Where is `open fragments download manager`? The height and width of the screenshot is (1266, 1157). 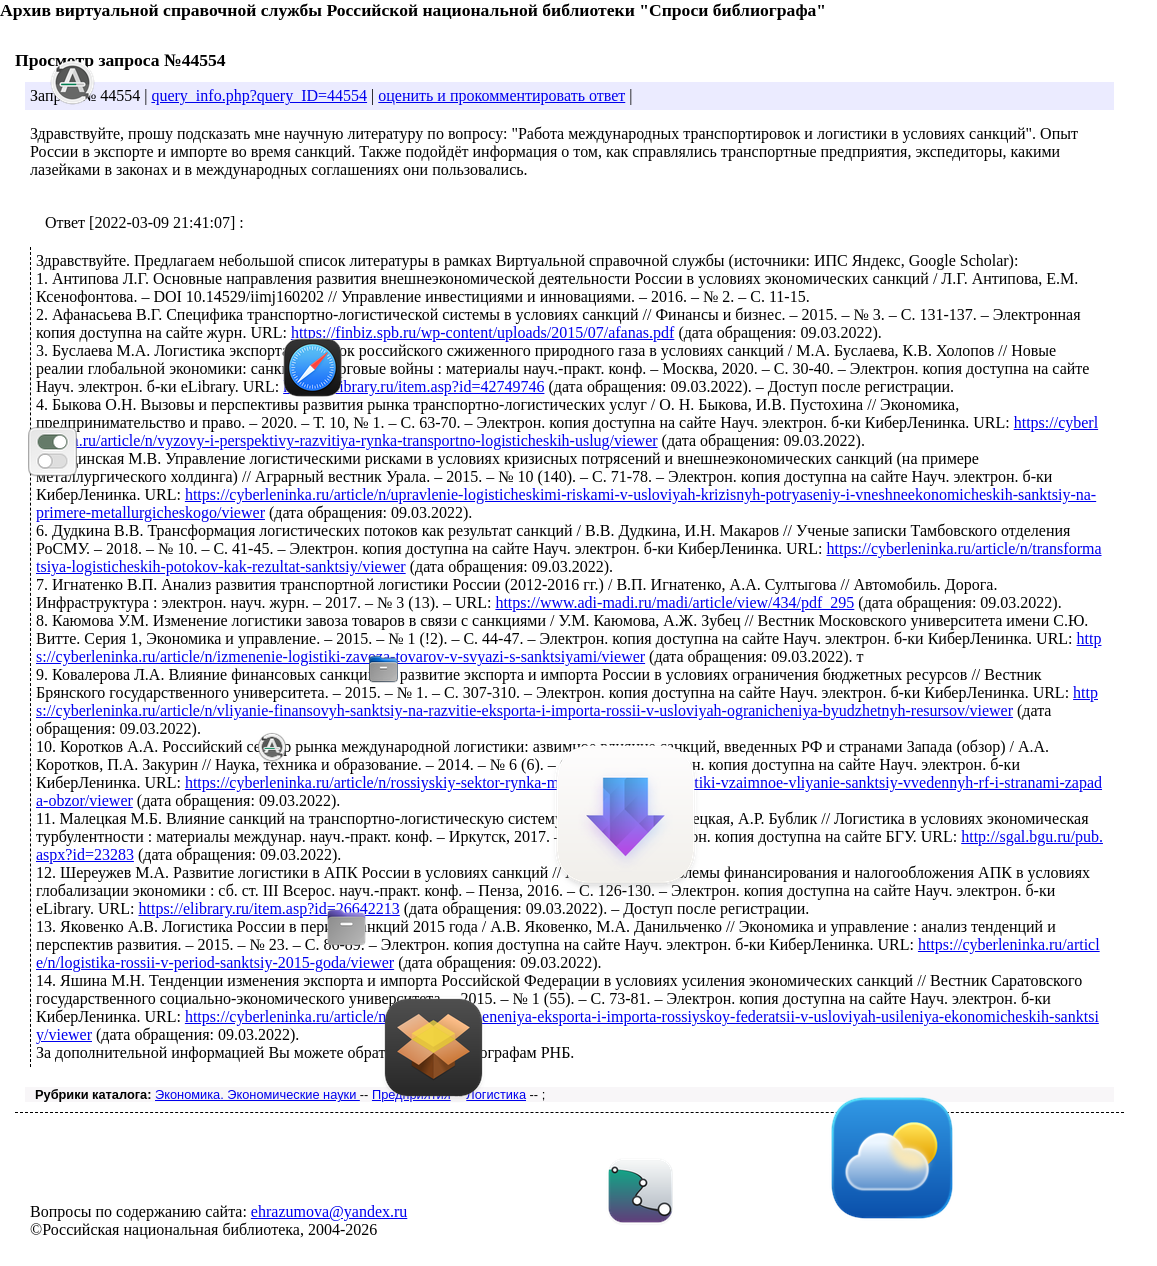 open fragments download manager is located at coordinates (625, 814).